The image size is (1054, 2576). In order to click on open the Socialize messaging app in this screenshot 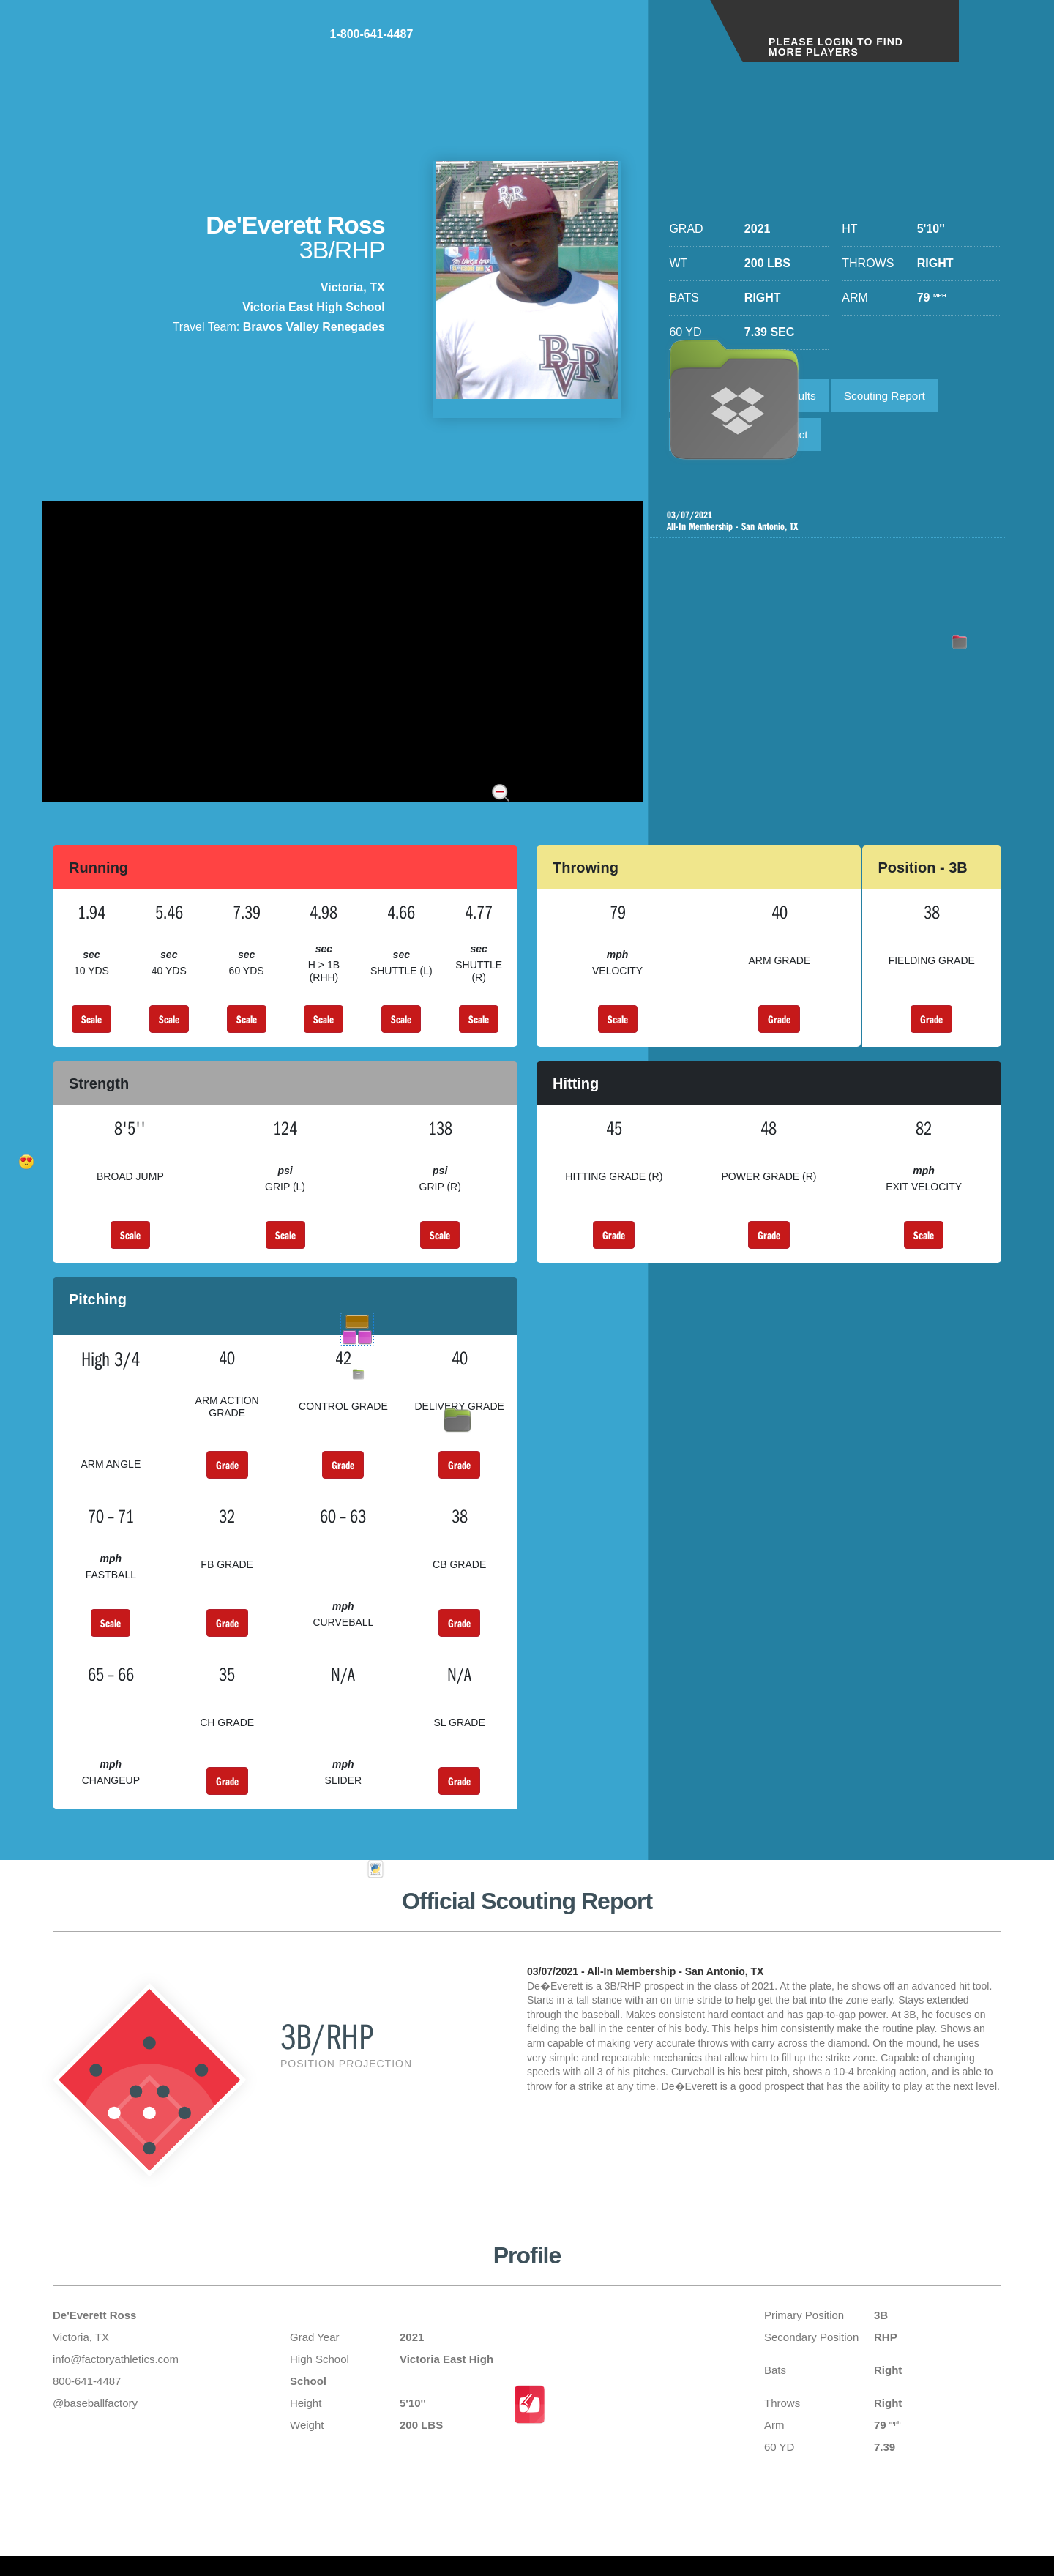, I will do `click(26, 1162)`.